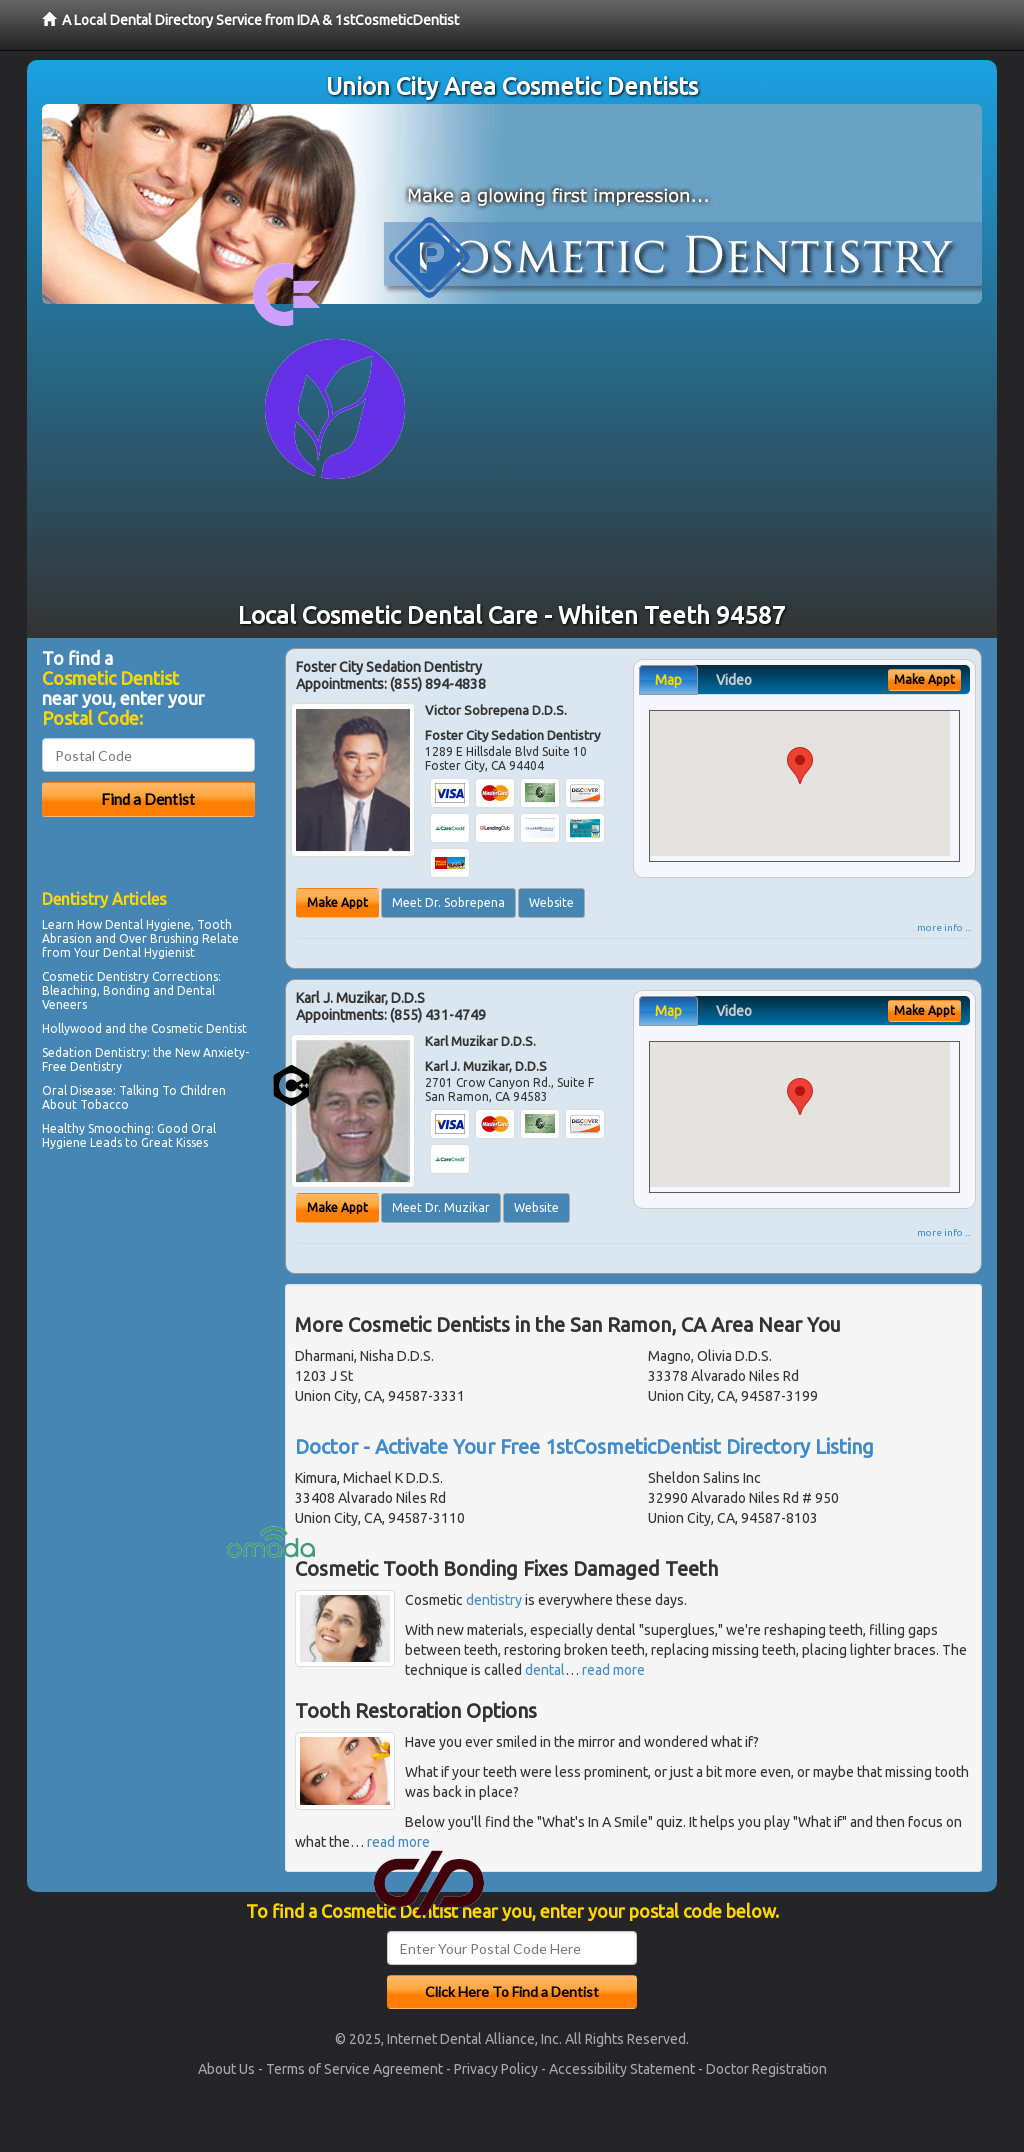  What do you see at coordinates (429, 257) in the screenshot?
I see `pre-commit logo` at bounding box center [429, 257].